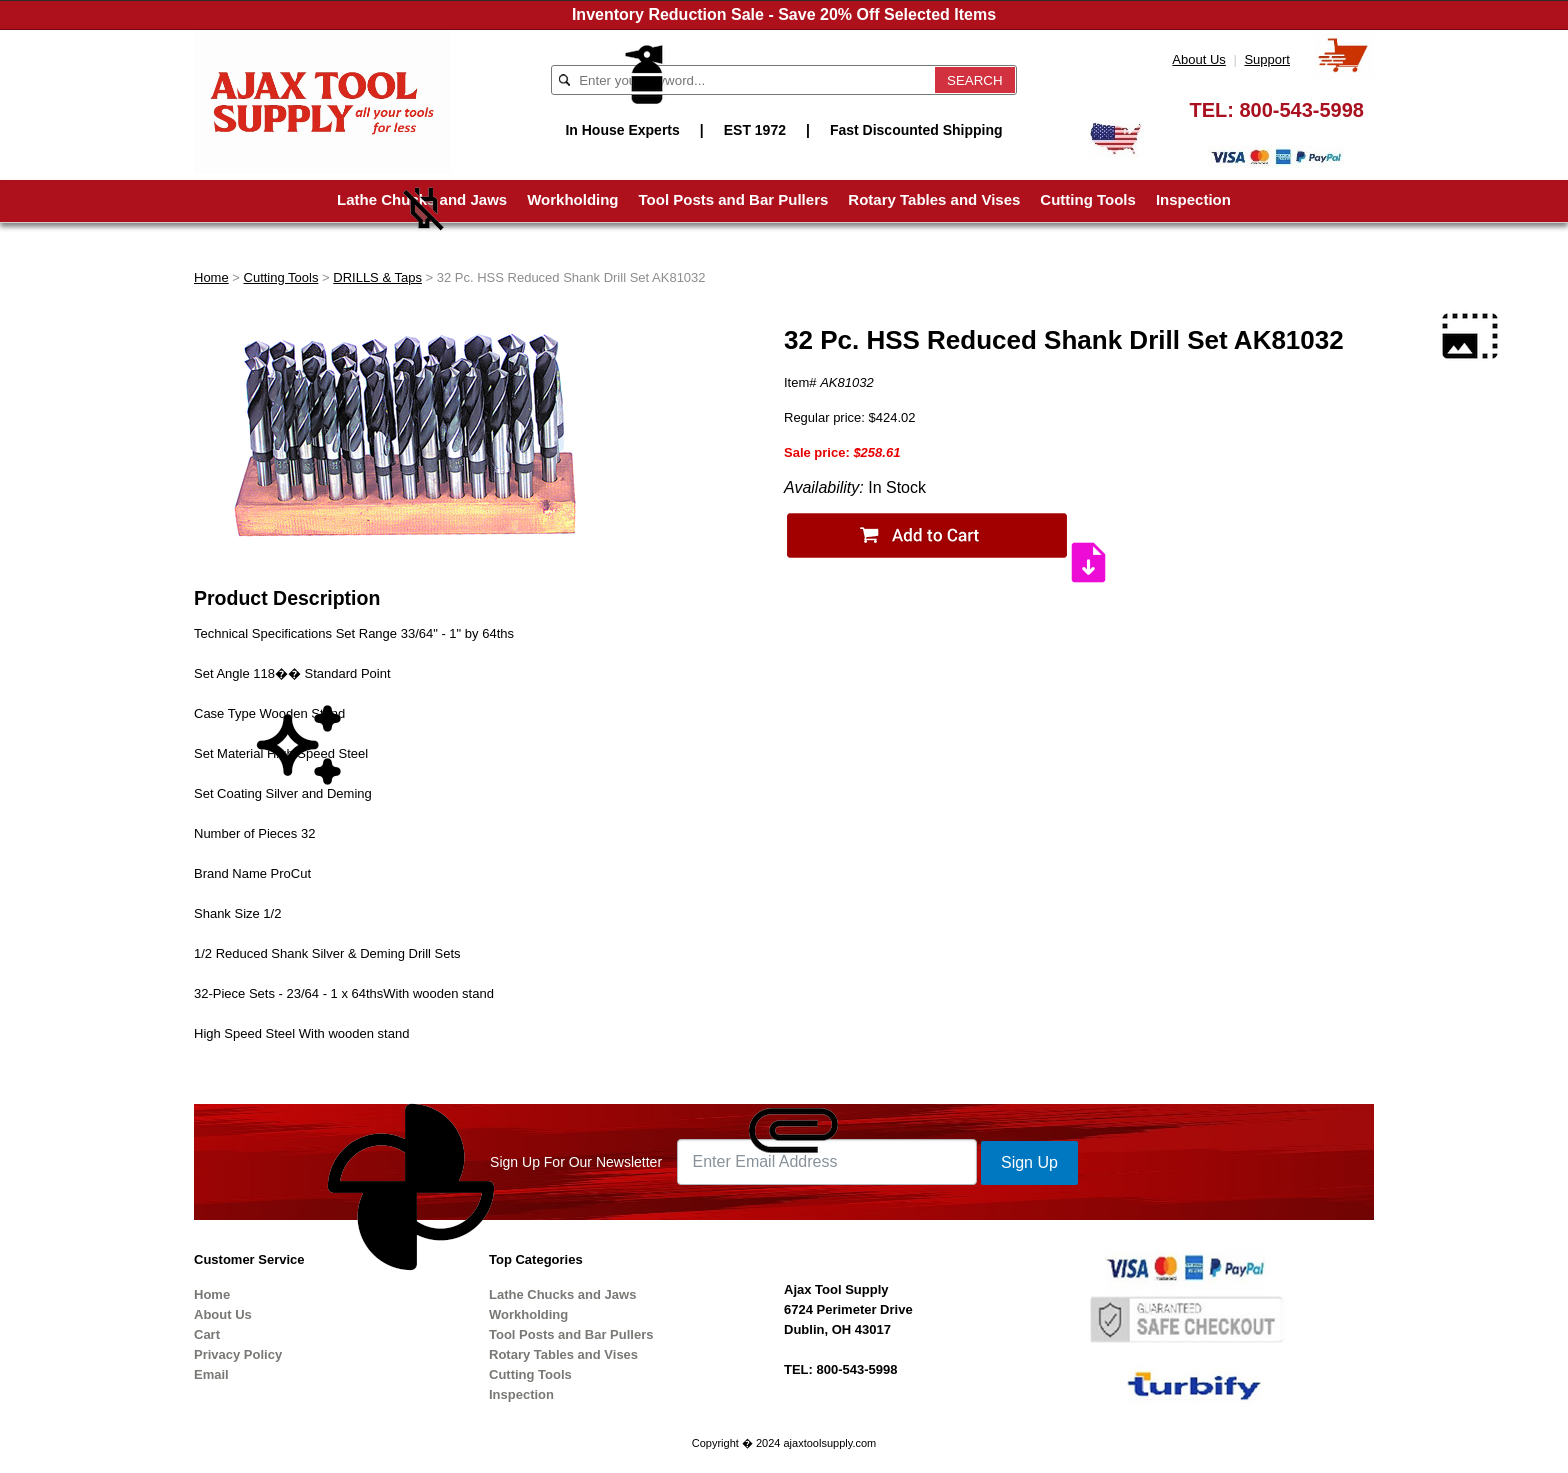  I want to click on resize image to large format, so click(1470, 336).